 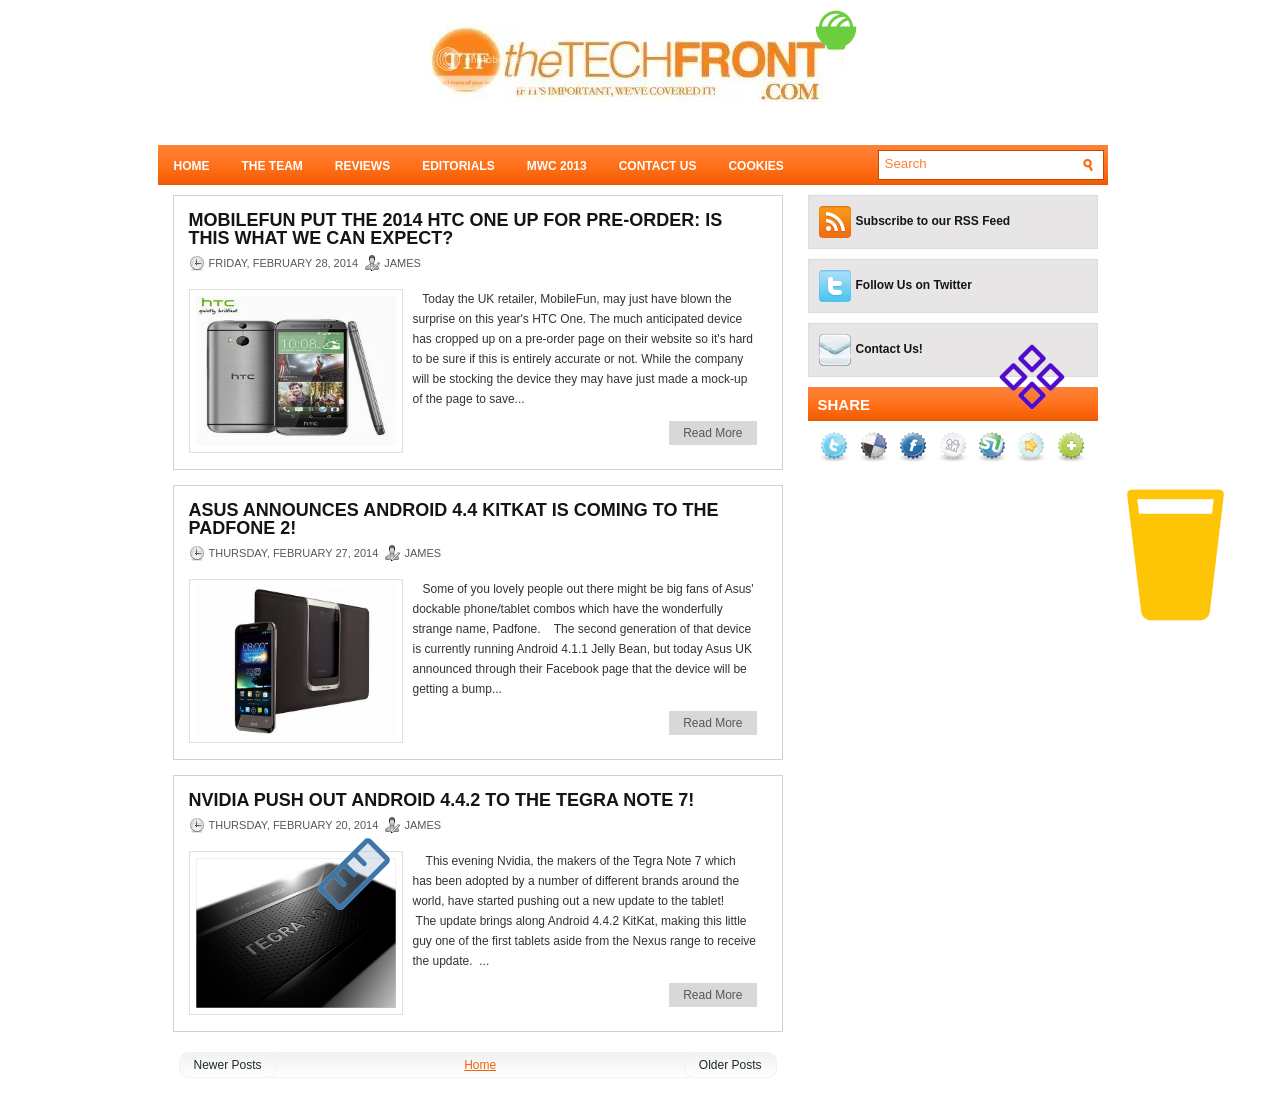 What do you see at coordinates (354, 874) in the screenshot?
I see `access measurement tools` at bounding box center [354, 874].